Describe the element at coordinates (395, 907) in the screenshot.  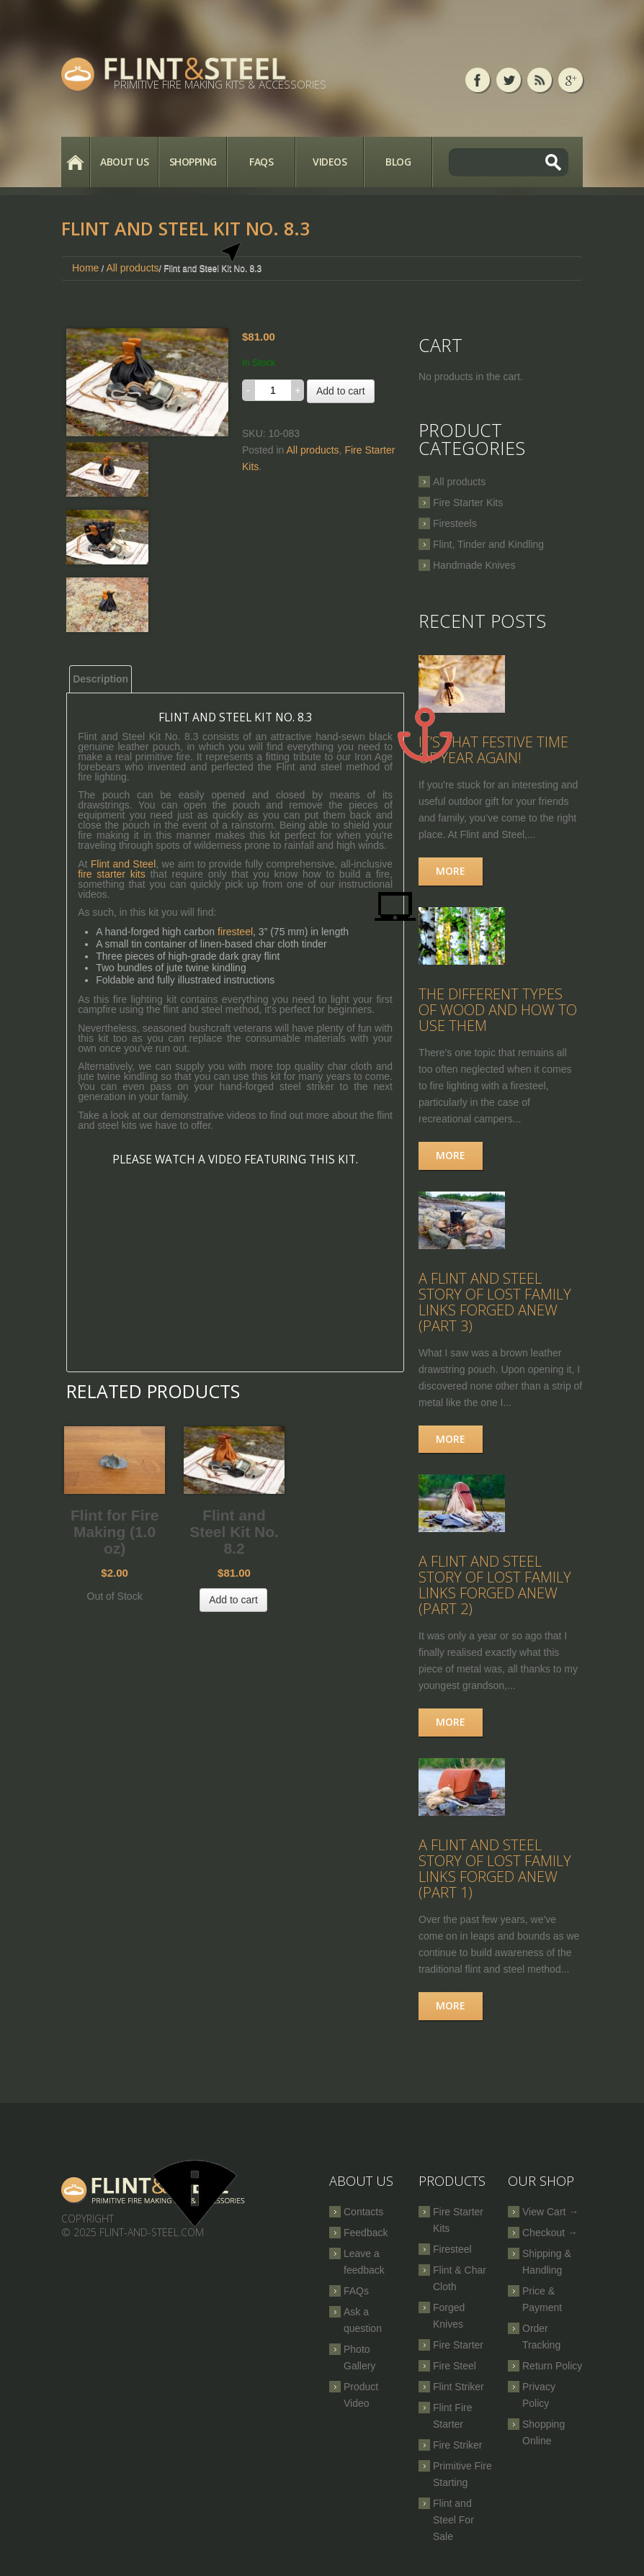
I see `switch to desktop view` at that location.